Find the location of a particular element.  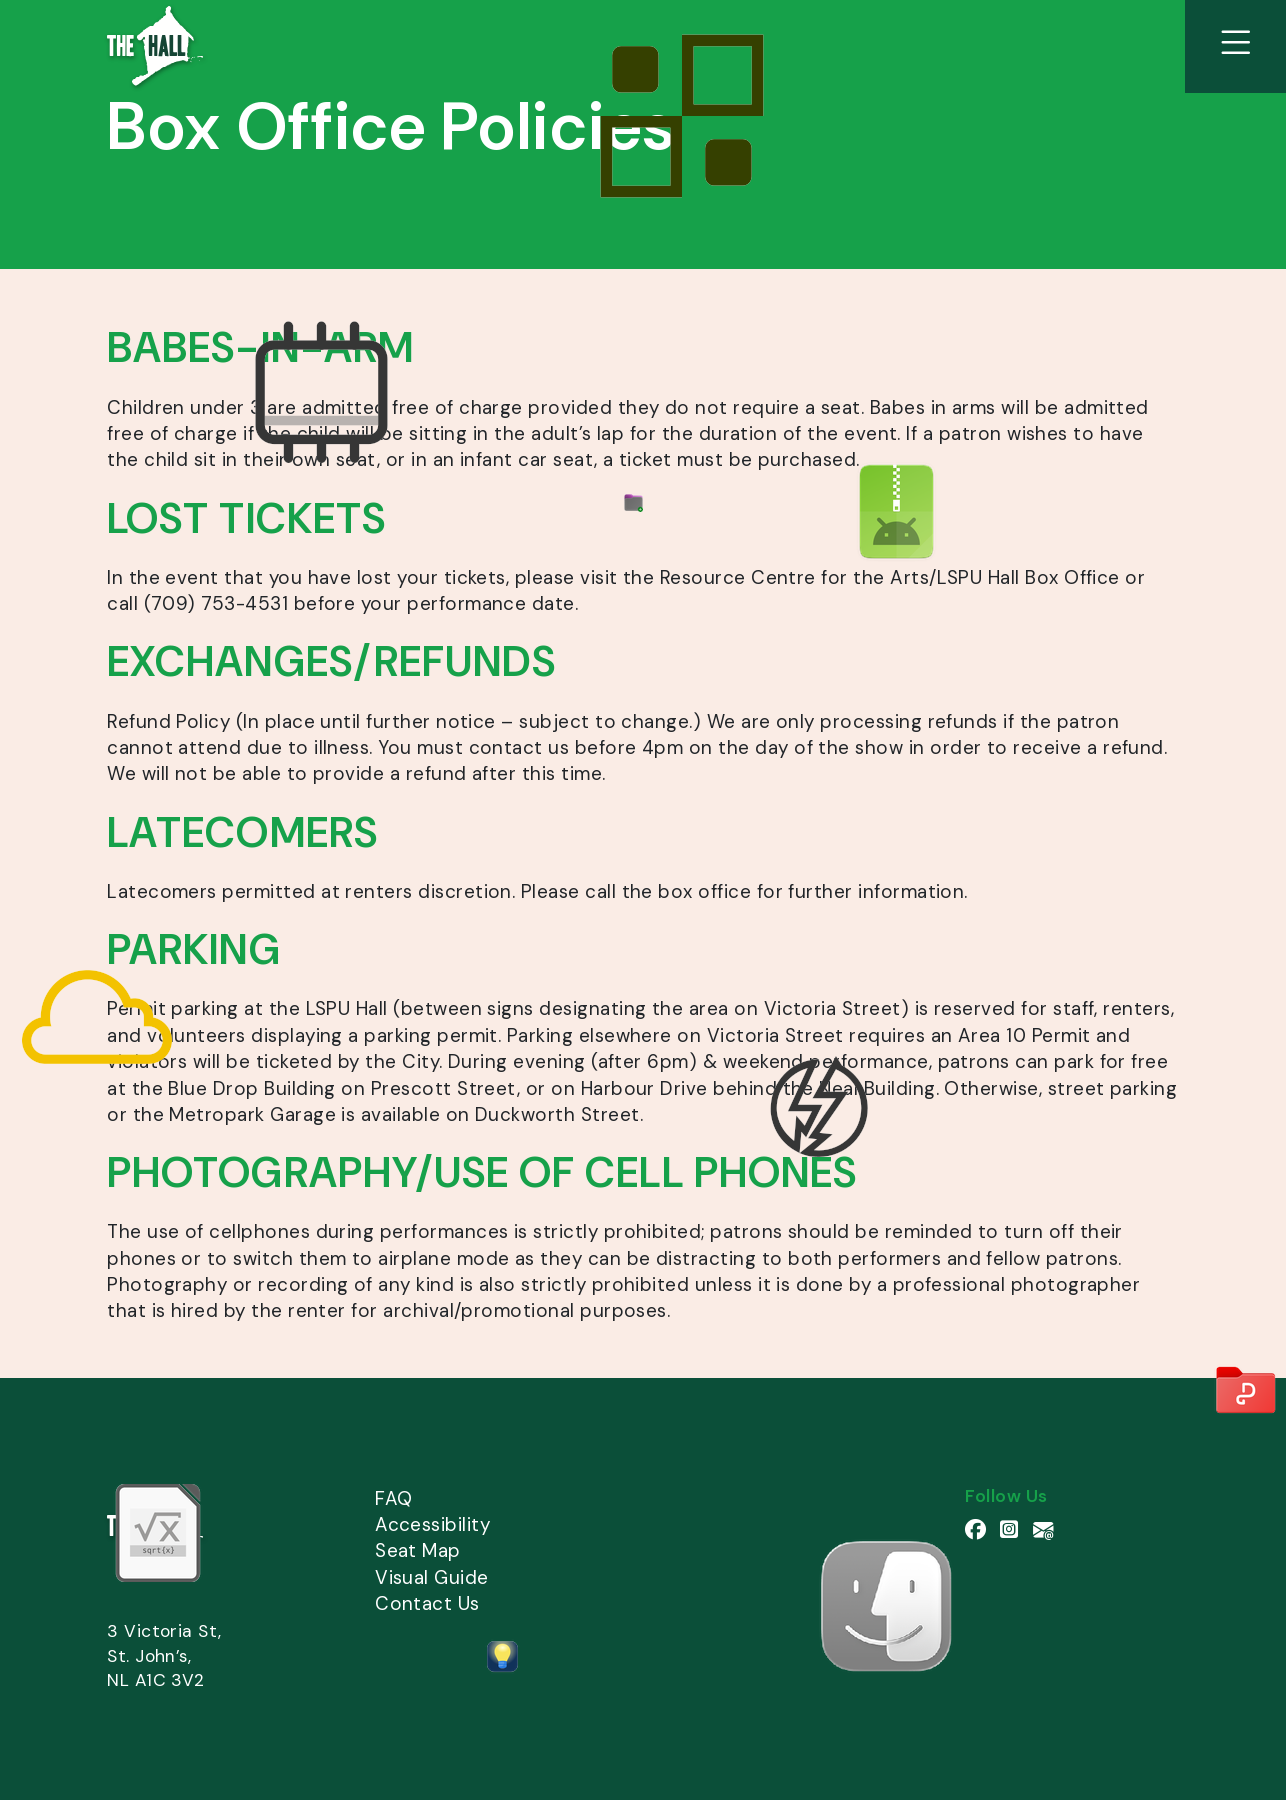

access thunderbolt port settings is located at coordinates (819, 1108).